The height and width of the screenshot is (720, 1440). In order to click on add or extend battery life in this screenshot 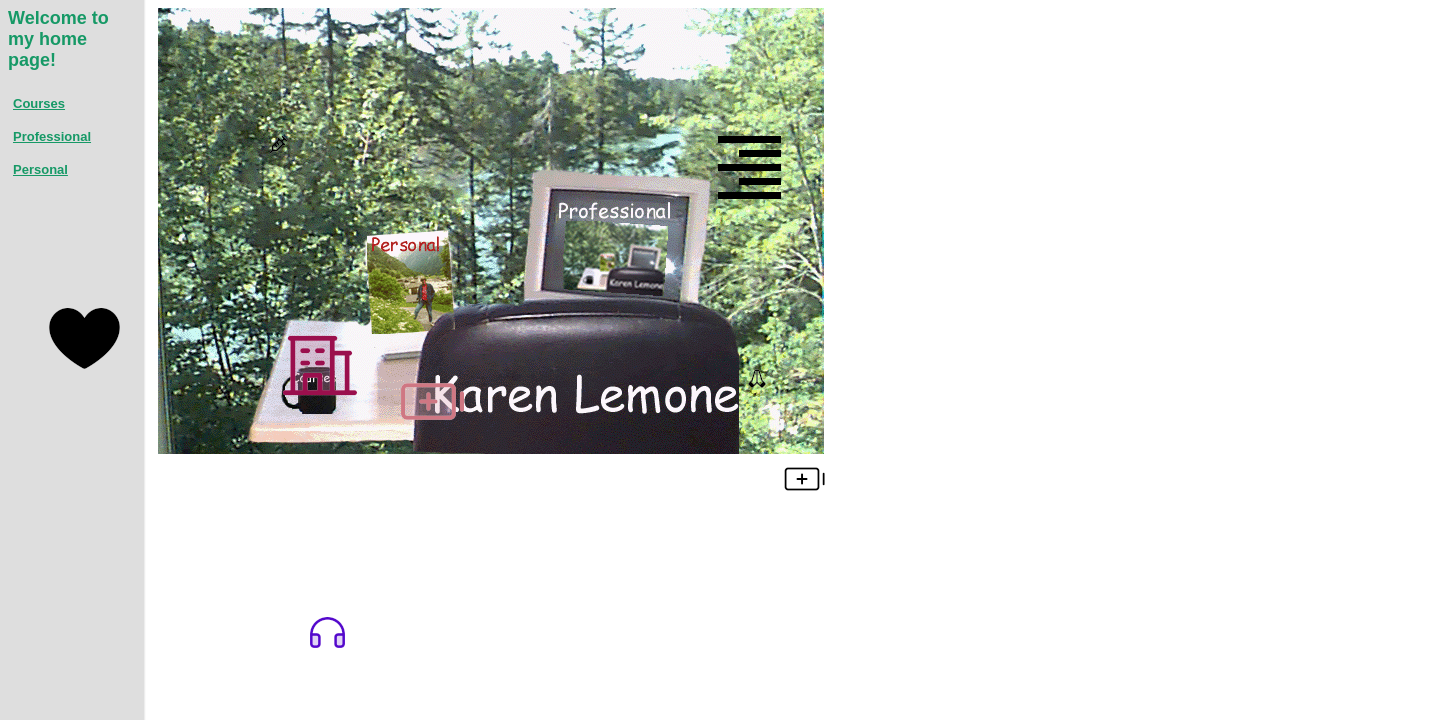, I will do `click(431, 401)`.